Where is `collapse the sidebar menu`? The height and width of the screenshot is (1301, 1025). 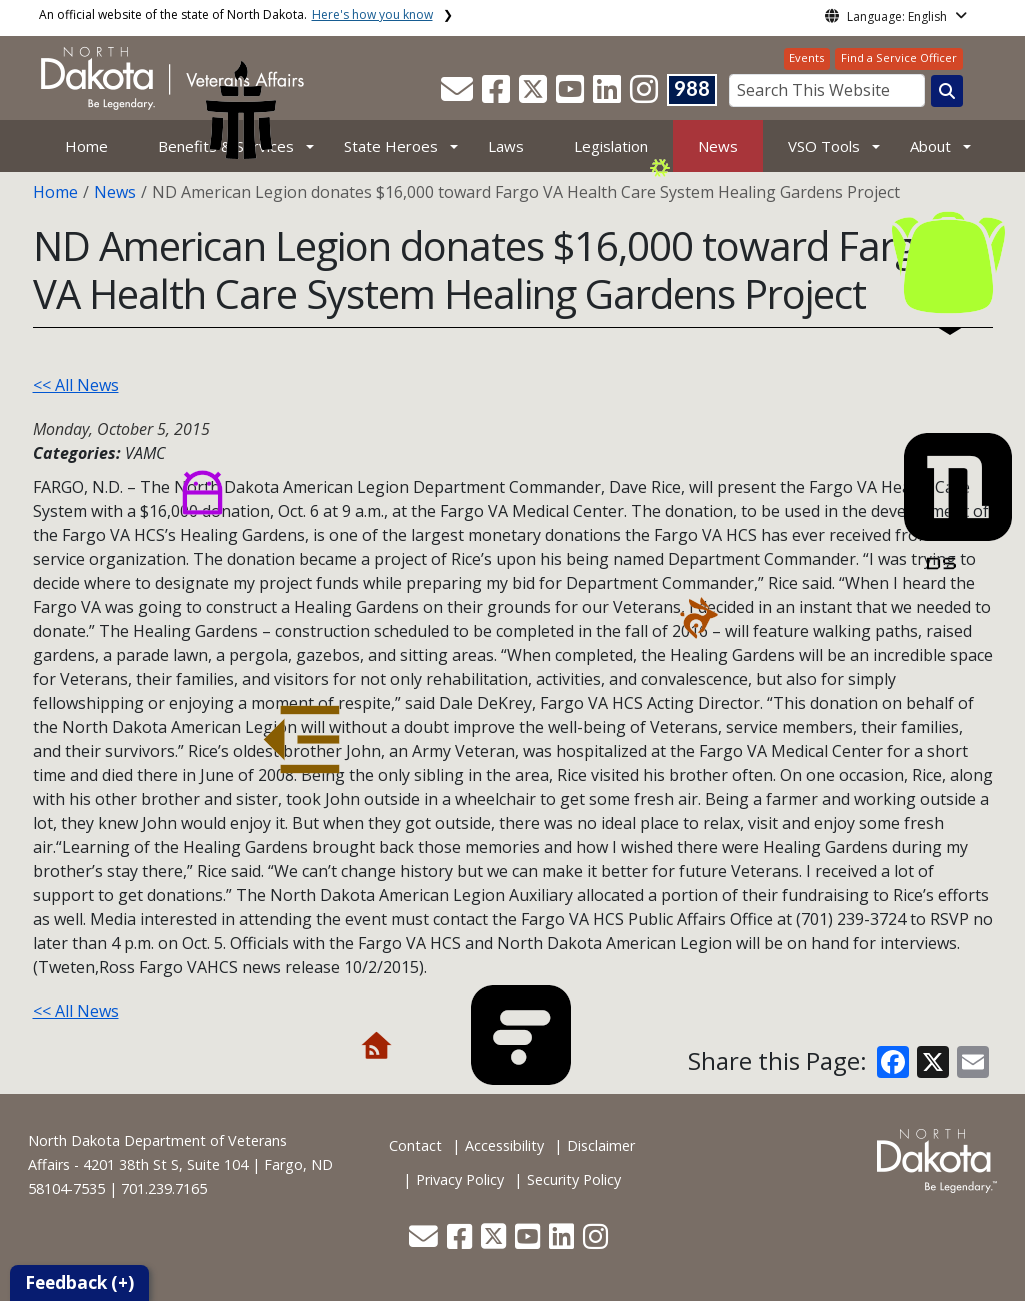 collapse the sidebar menu is located at coordinates (301, 739).